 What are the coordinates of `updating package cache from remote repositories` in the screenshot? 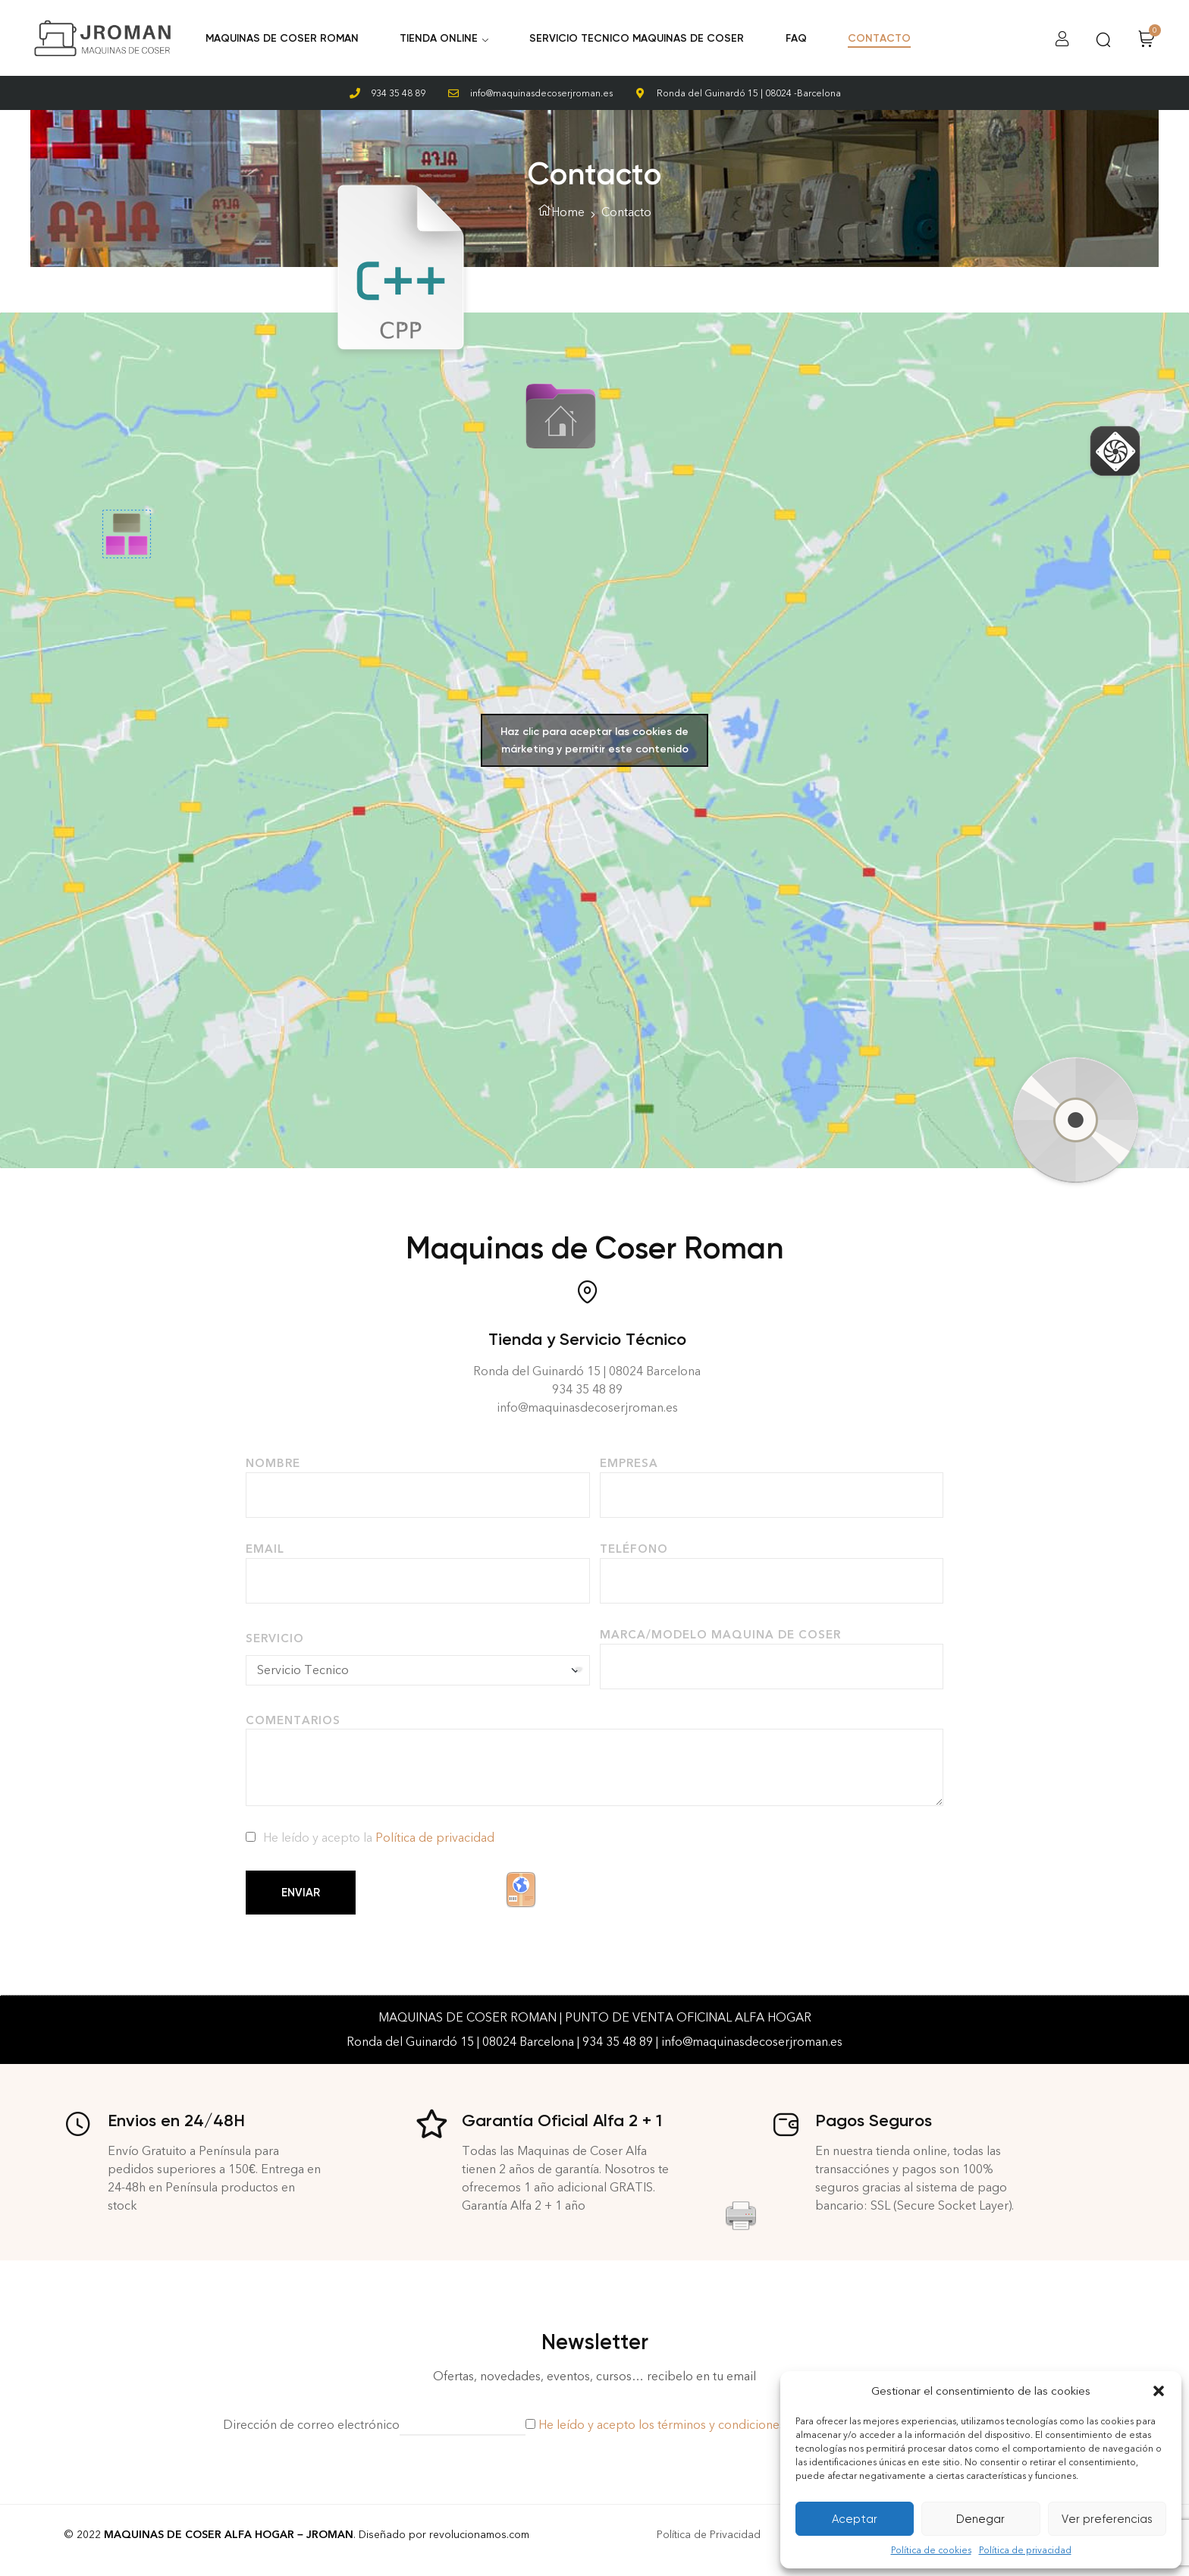 It's located at (521, 1890).